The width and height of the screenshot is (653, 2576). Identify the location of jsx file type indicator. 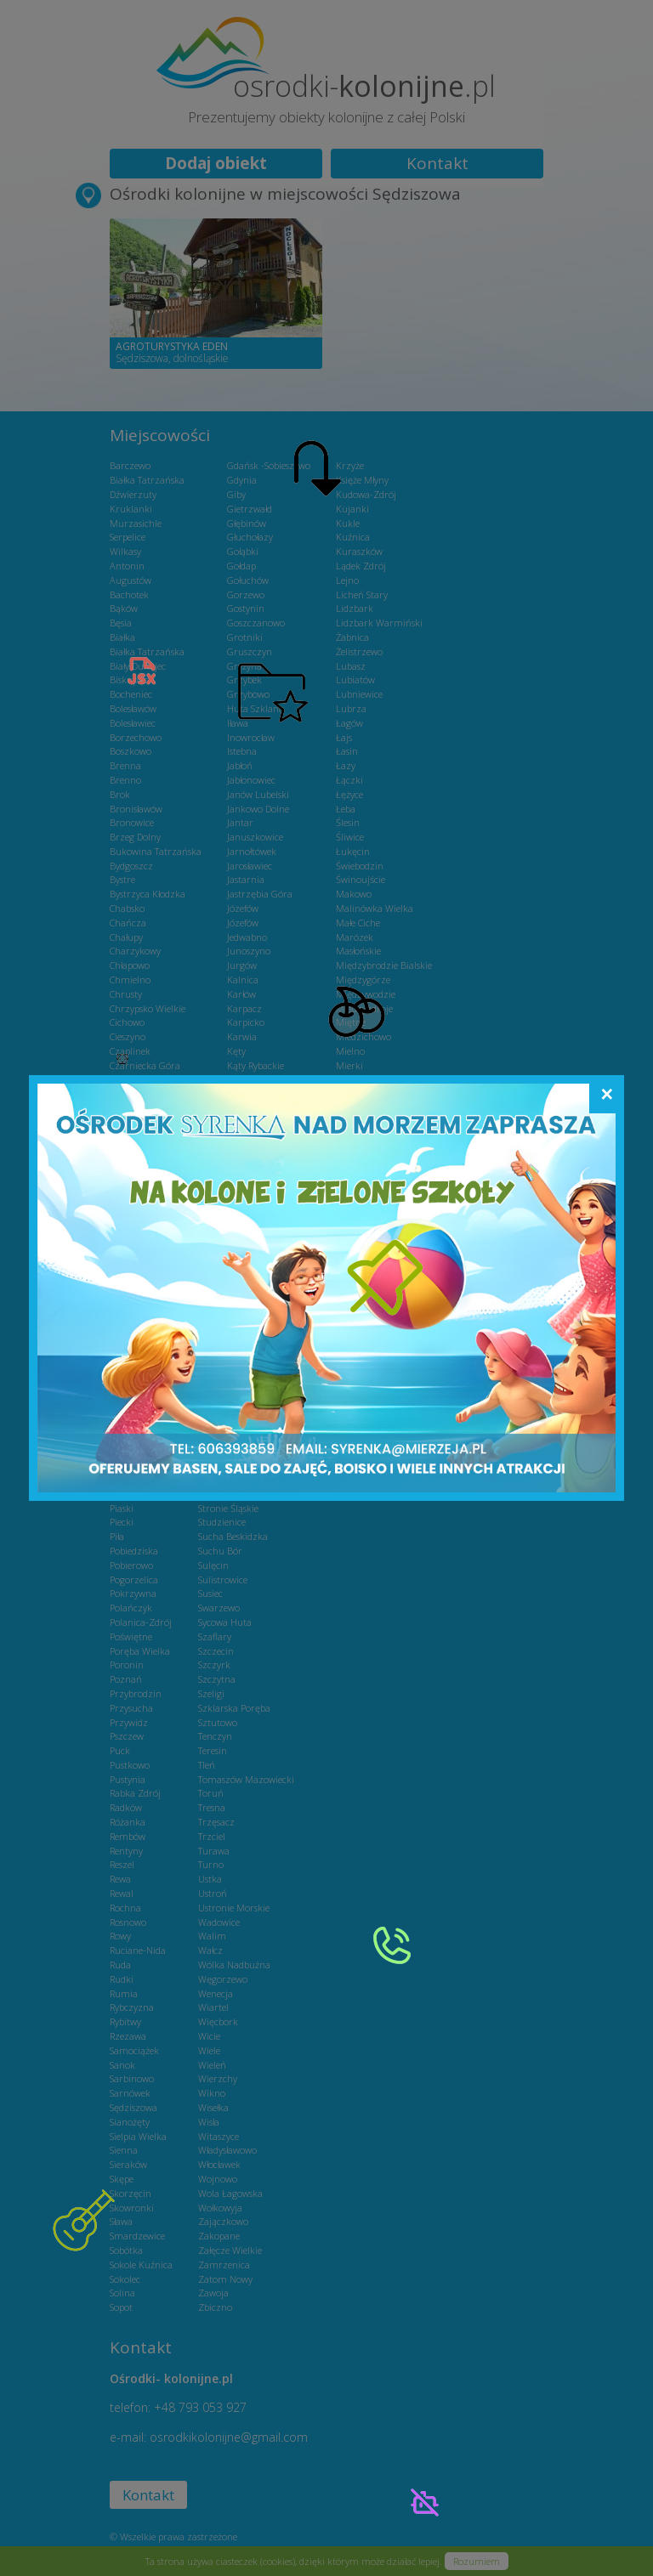
(142, 671).